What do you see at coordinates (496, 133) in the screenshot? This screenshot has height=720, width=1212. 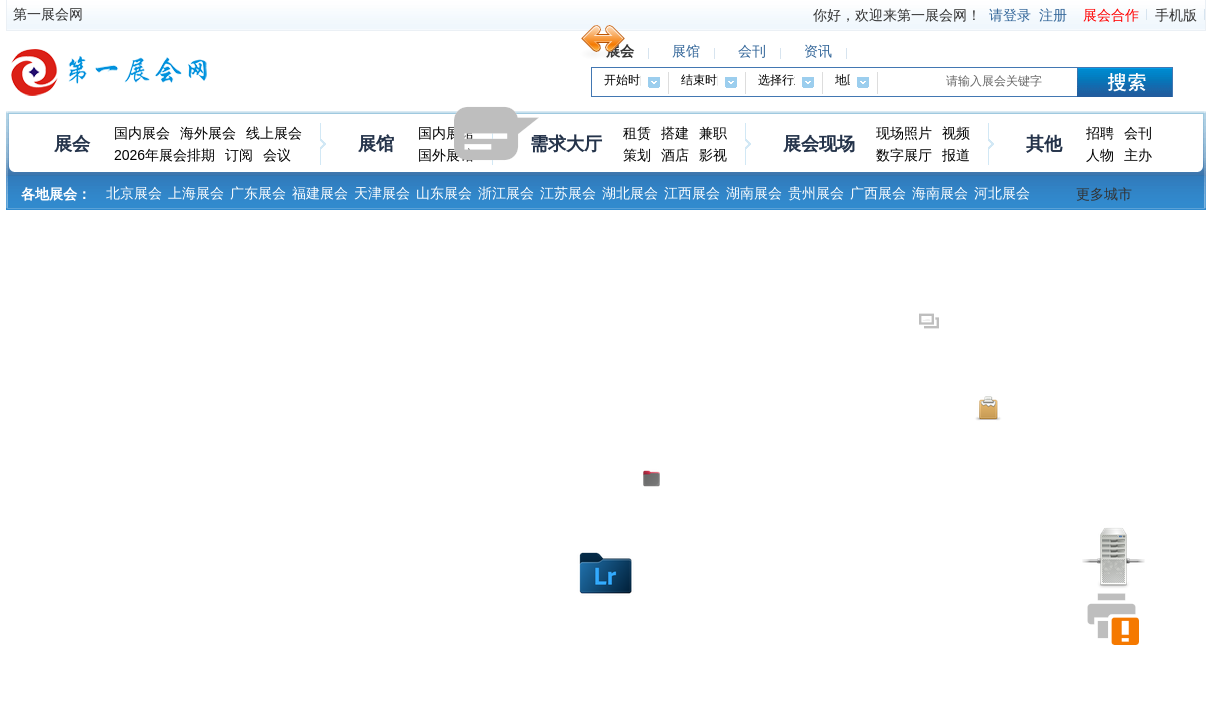 I see `toggle subtitles or closed captions` at bounding box center [496, 133].